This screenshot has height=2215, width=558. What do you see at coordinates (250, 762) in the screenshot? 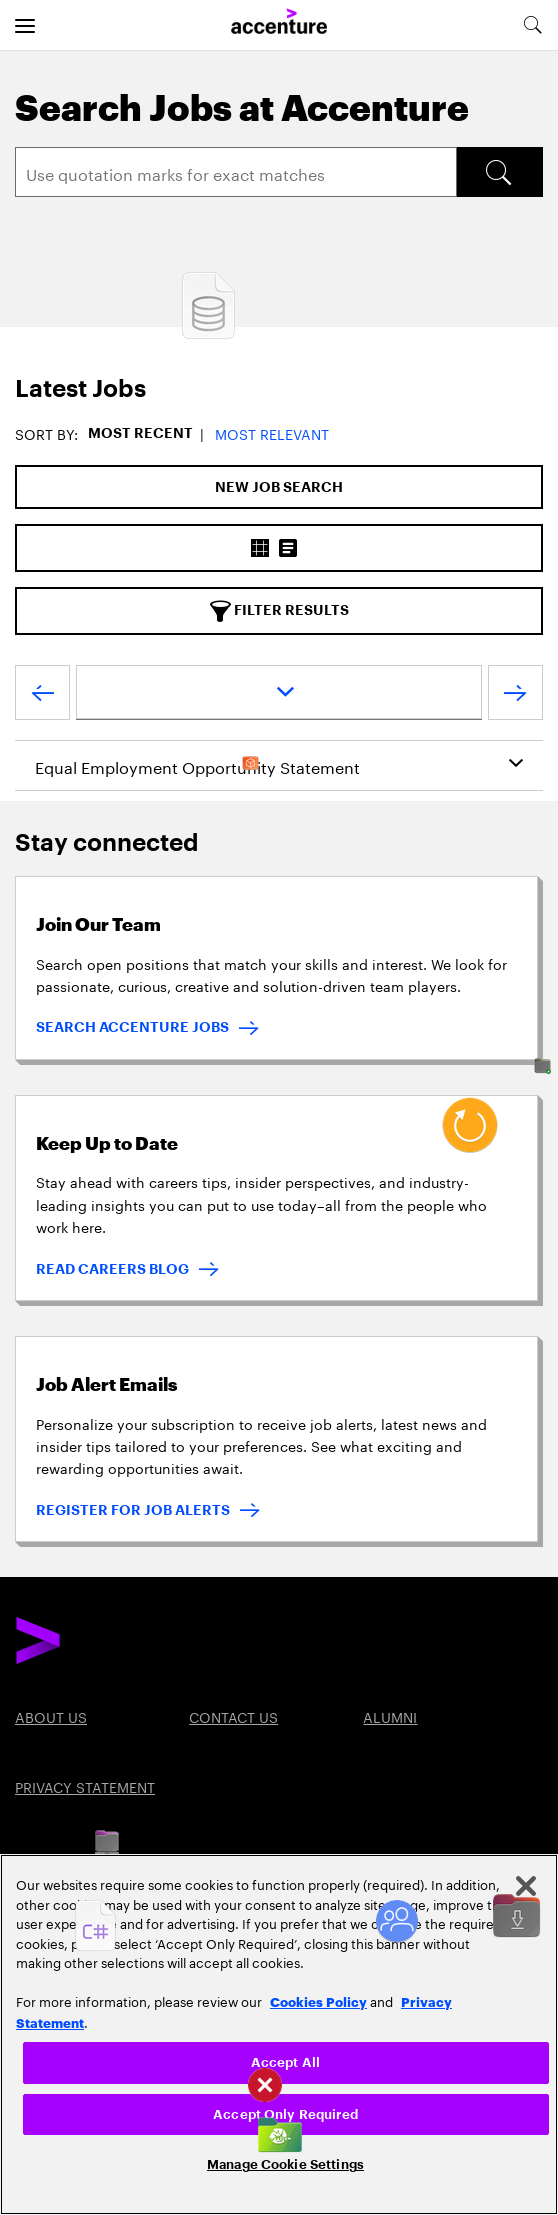
I see `3ds format 3d model file` at bounding box center [250, 762].